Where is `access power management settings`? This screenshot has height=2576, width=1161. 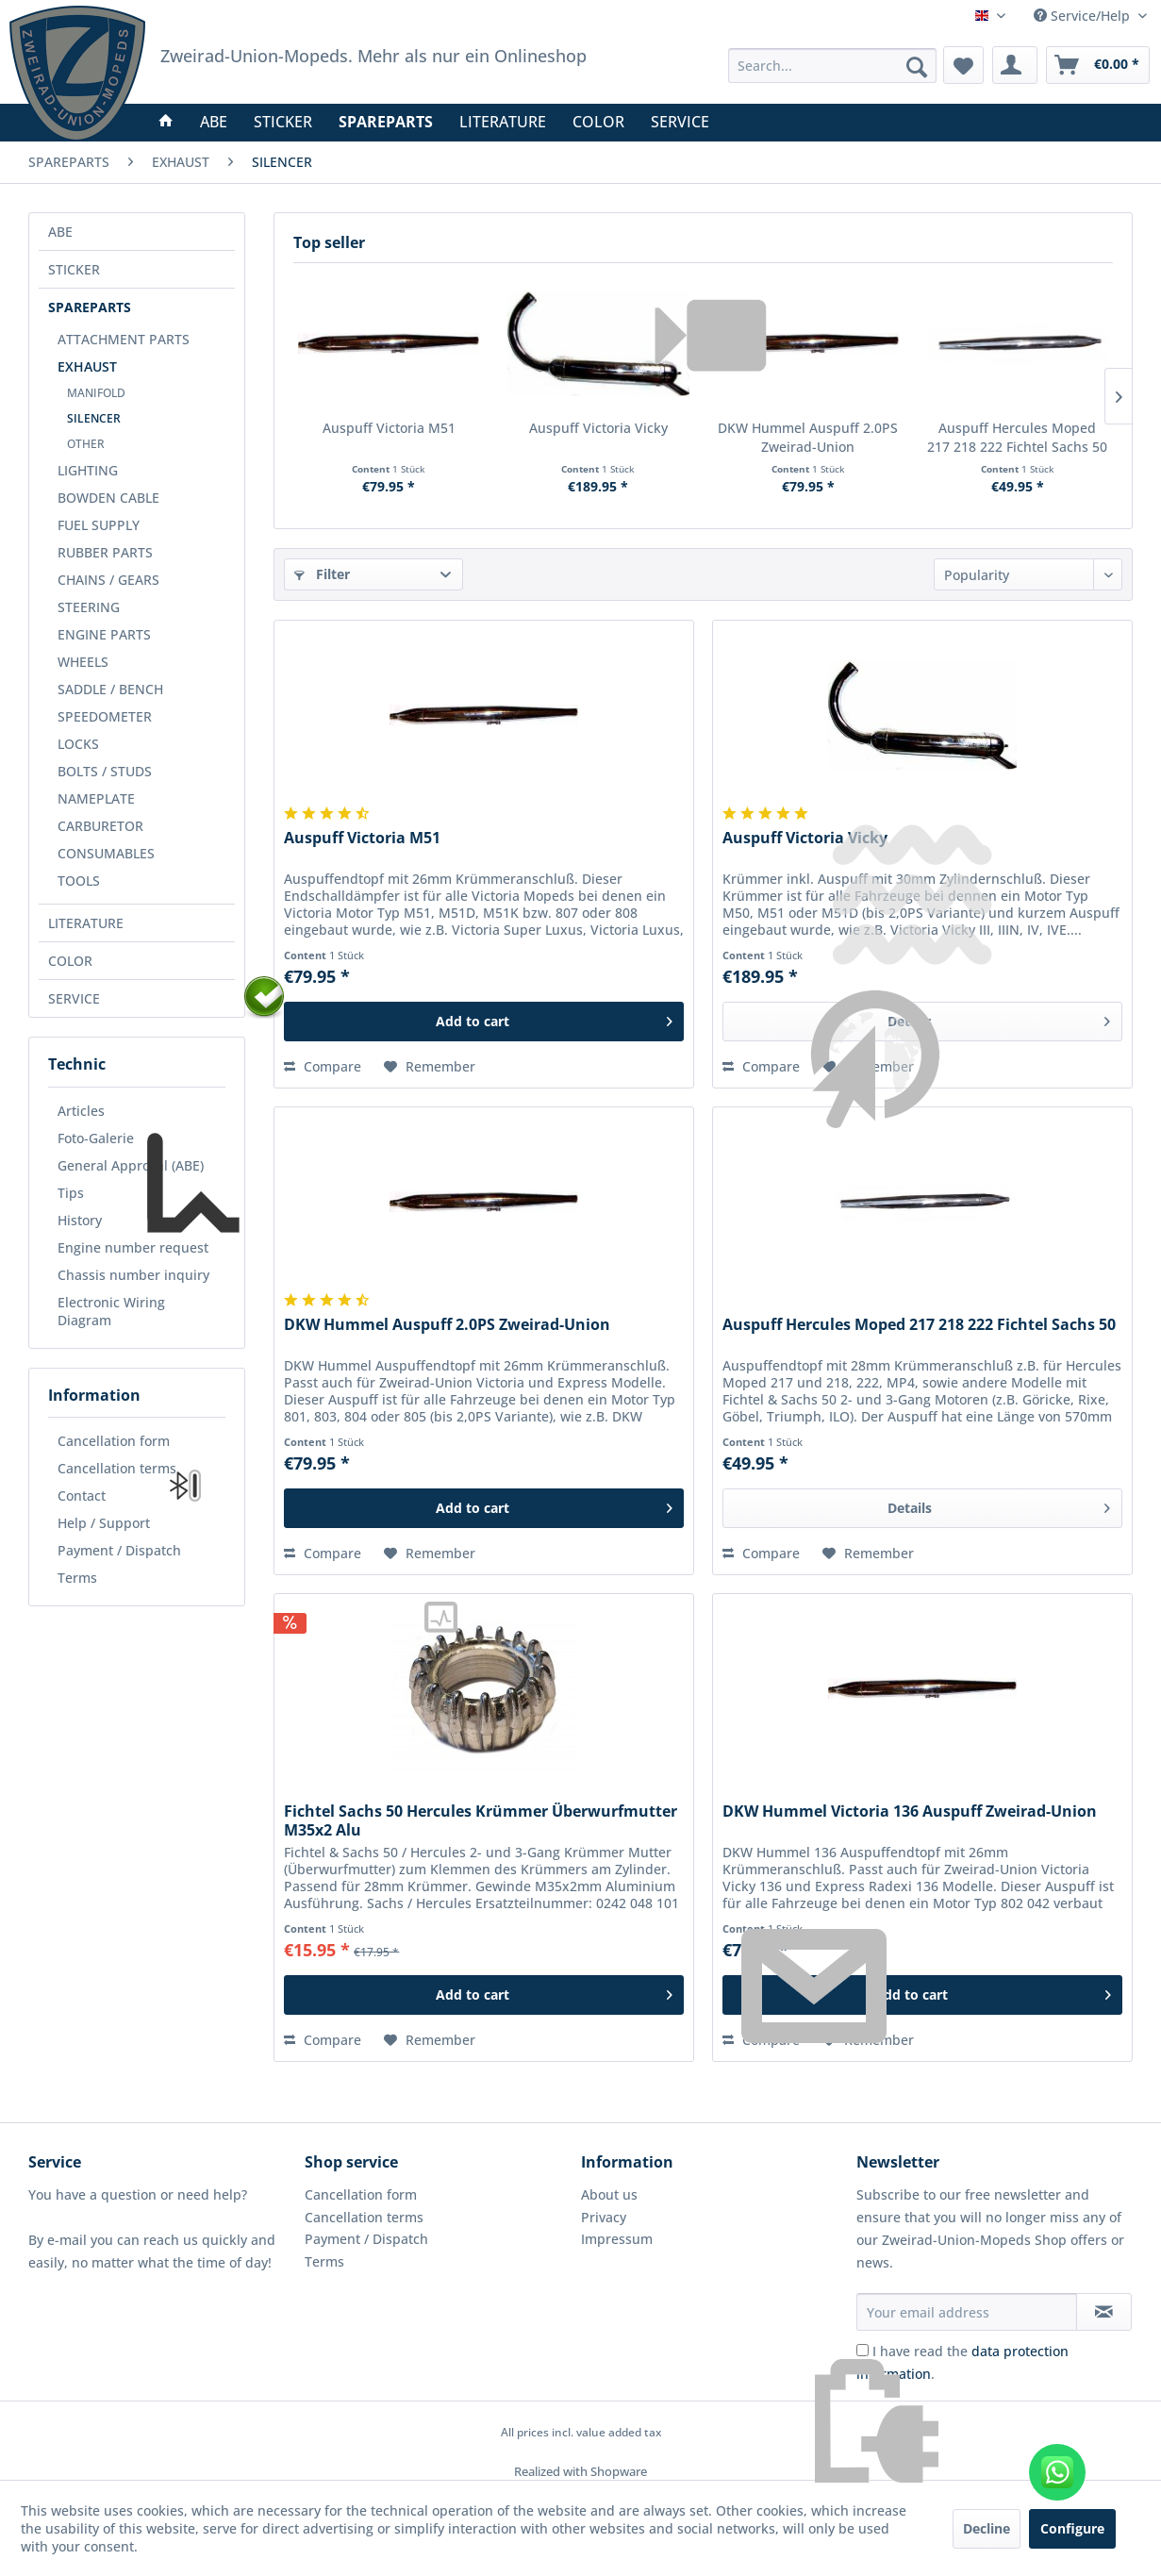
access power management settings is located at coordinates (876, 2420).